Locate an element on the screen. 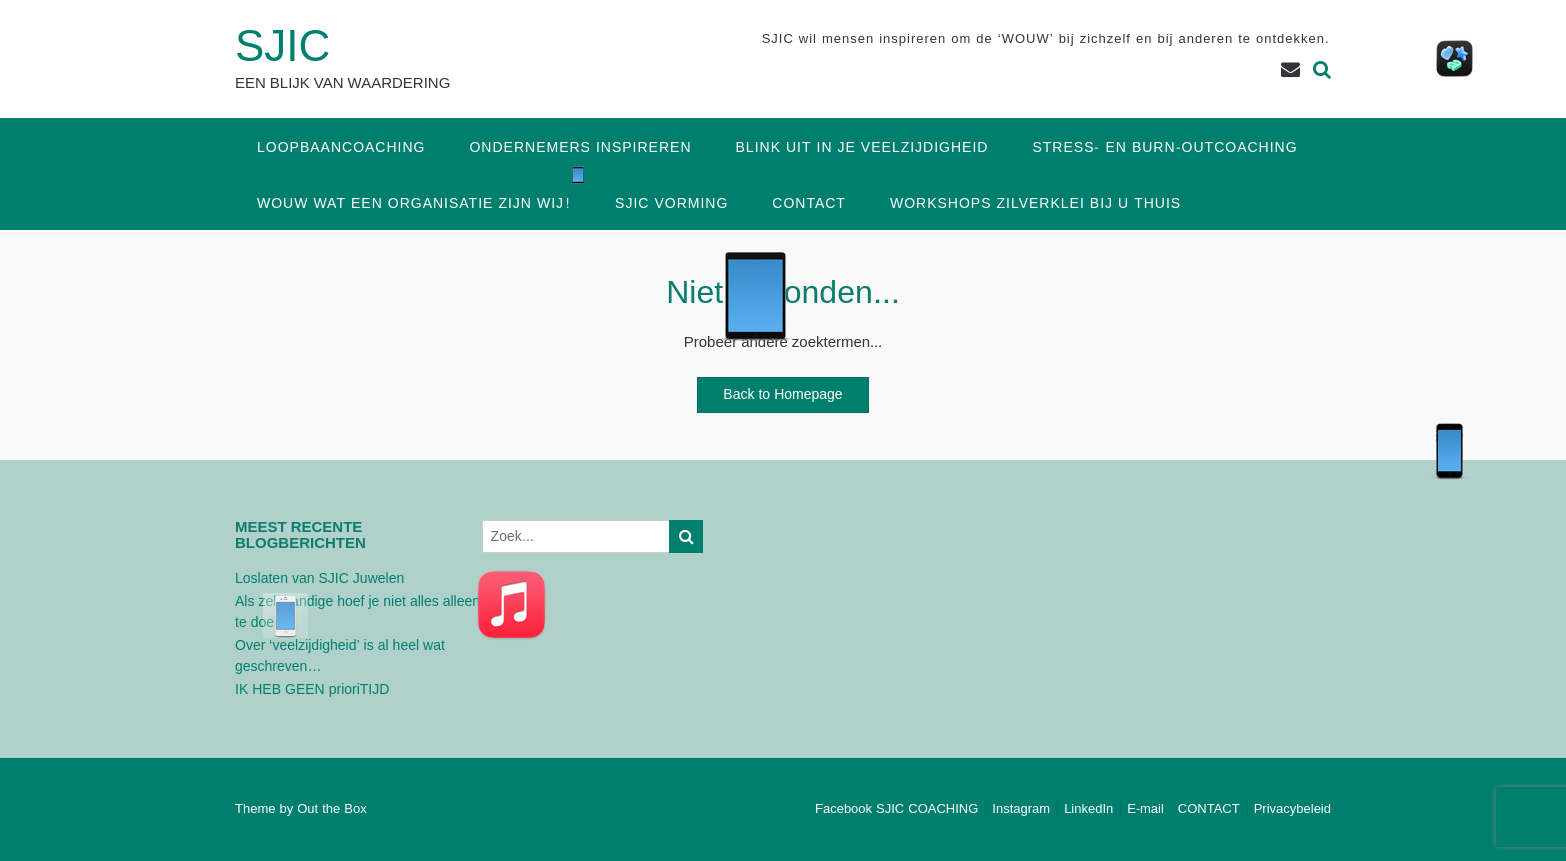  indicates a connected iPhone device is located at coordinates (1449, 451).